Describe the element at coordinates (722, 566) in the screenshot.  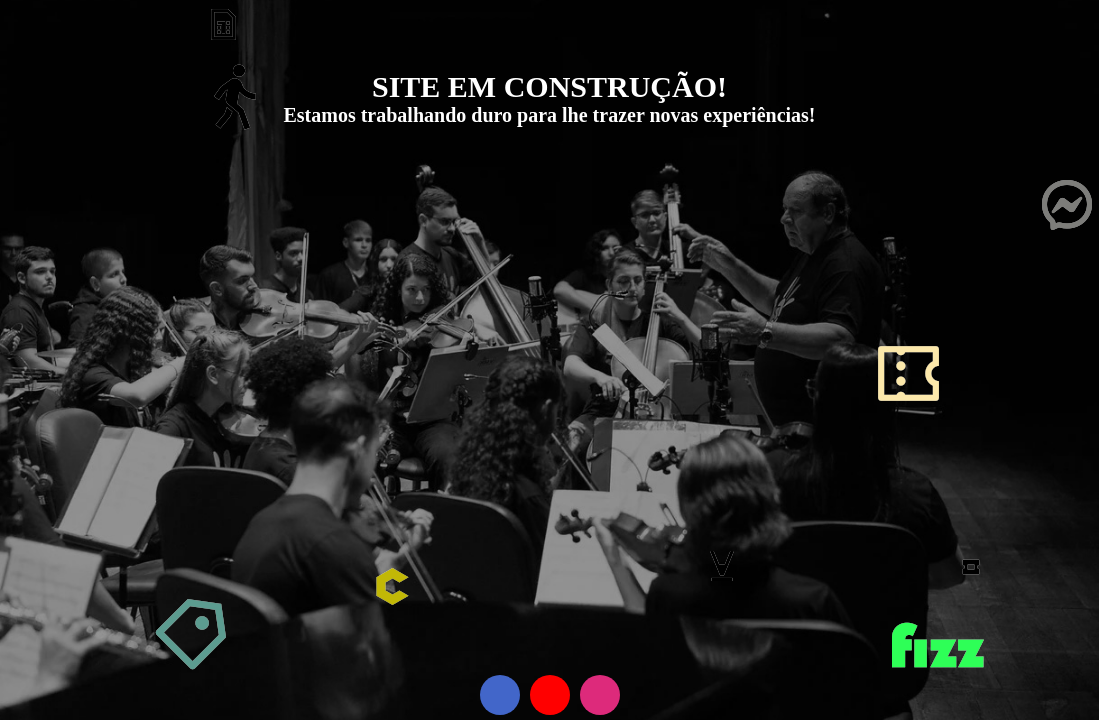
I see `visit viblo platform` at that location.